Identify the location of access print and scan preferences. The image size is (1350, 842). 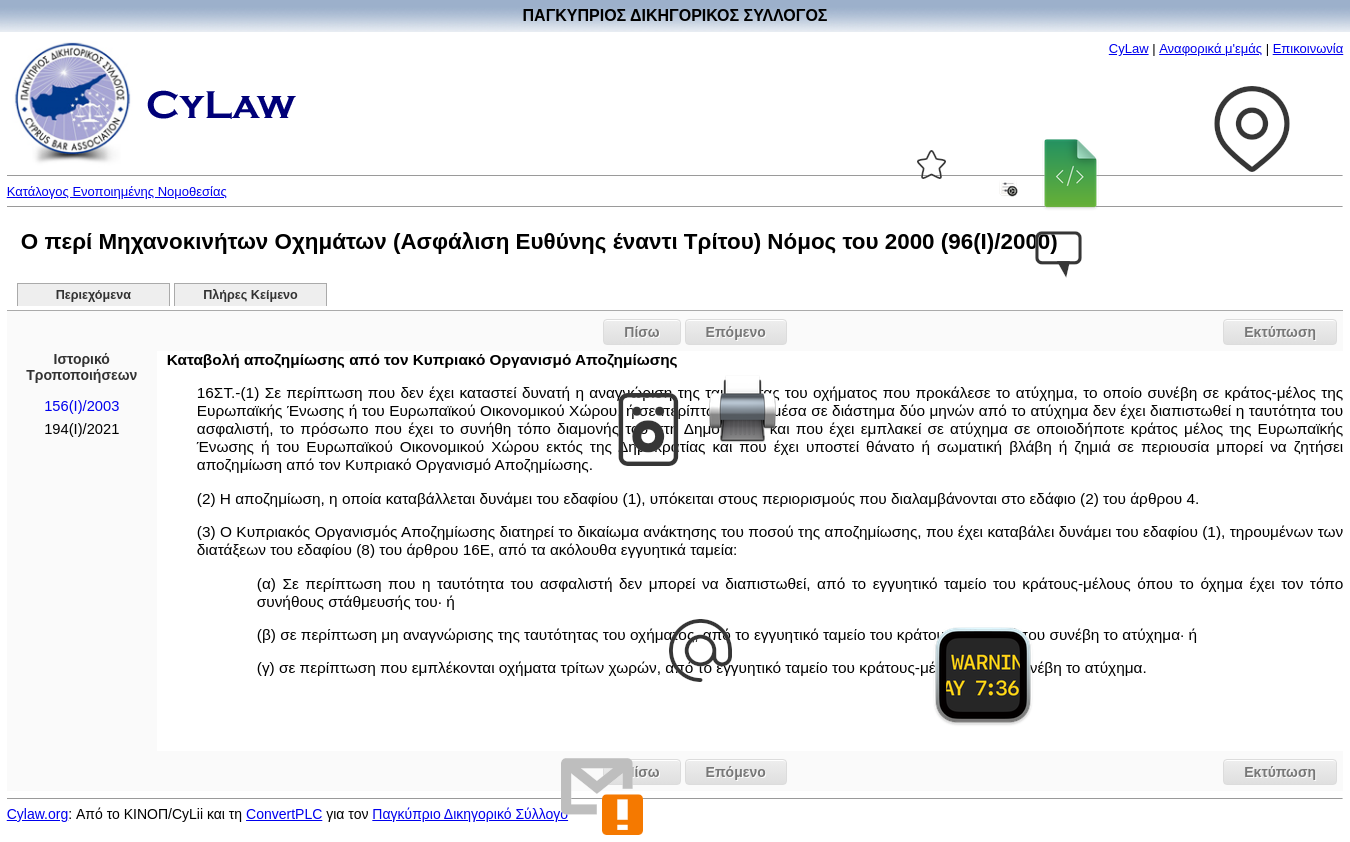
(742, 408).